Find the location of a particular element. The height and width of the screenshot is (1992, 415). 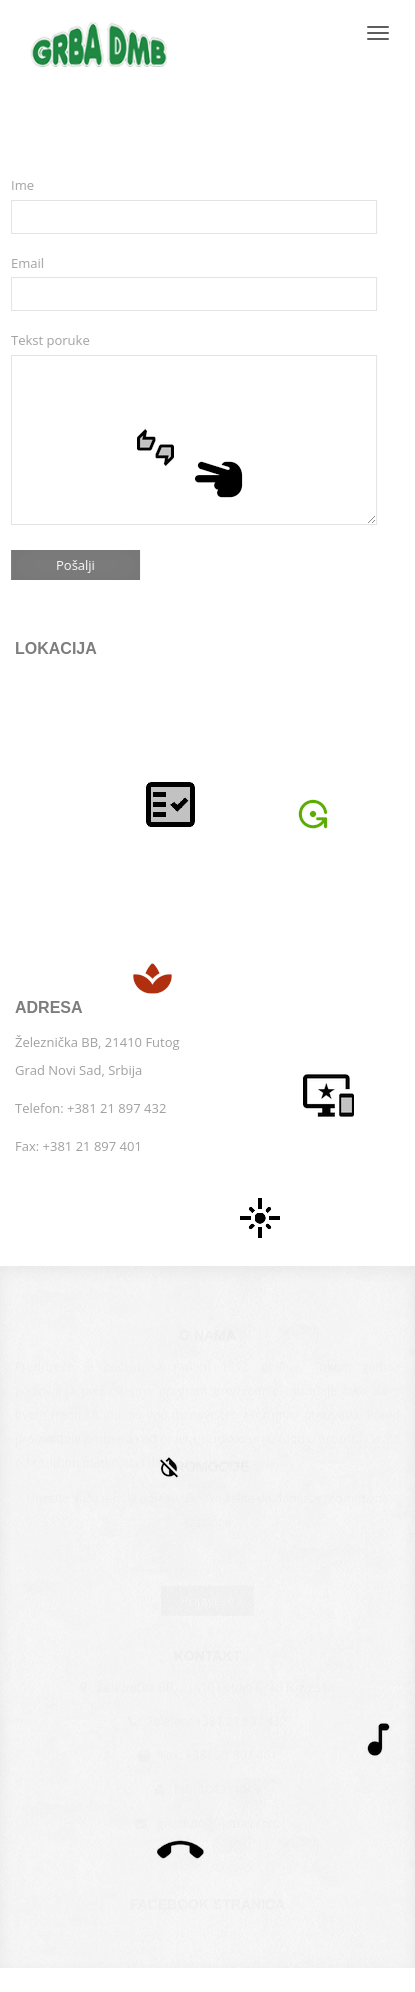

access music or audio player is located at coordinates (378, 1739).